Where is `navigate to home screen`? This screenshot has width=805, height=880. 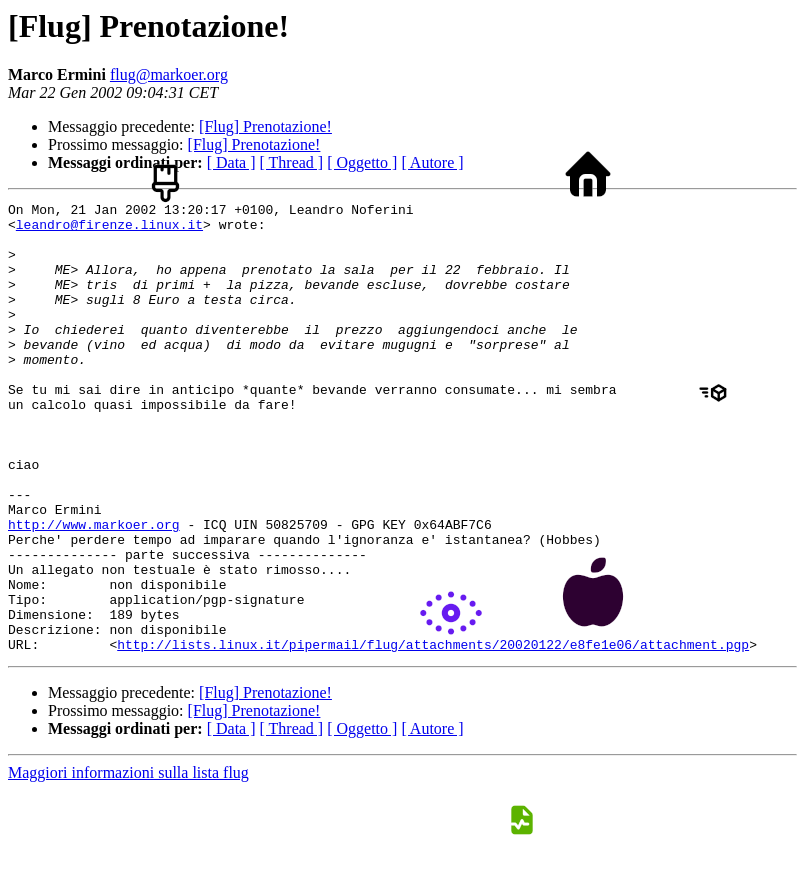
navigate to home screen is located at coordinates (588, 174).